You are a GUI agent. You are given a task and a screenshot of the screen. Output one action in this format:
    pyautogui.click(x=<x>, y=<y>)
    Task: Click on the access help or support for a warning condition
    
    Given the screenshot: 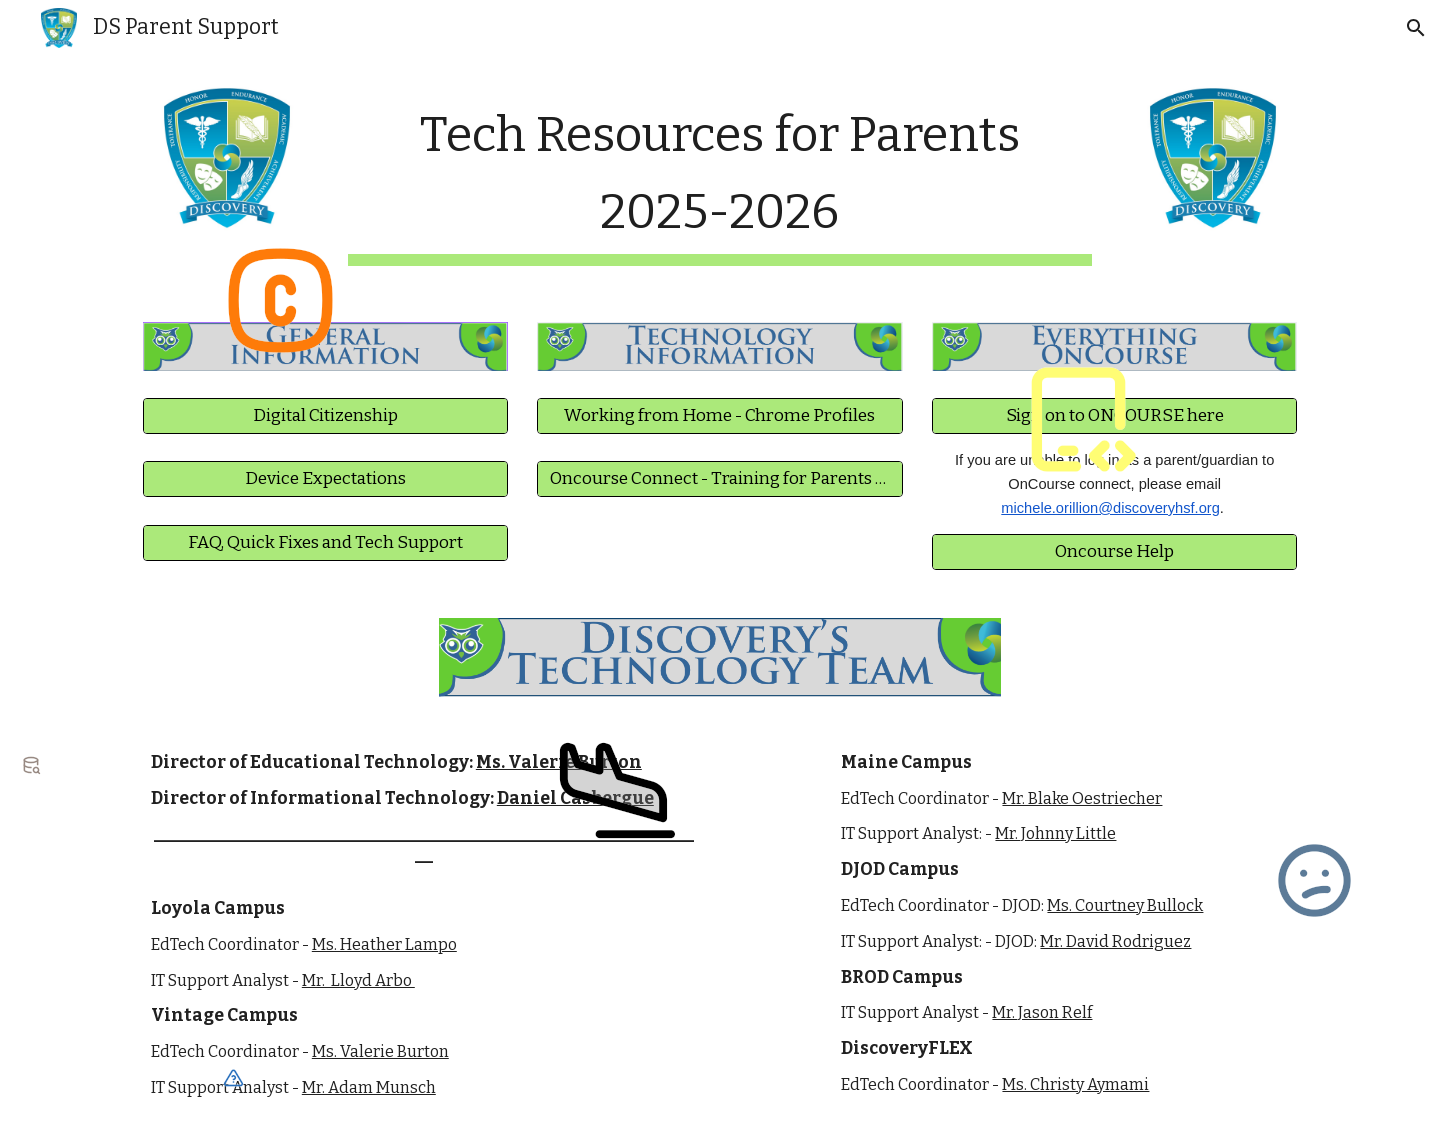 What is the action you would take?
    pyautogui.click(x=233, y=1078)
    